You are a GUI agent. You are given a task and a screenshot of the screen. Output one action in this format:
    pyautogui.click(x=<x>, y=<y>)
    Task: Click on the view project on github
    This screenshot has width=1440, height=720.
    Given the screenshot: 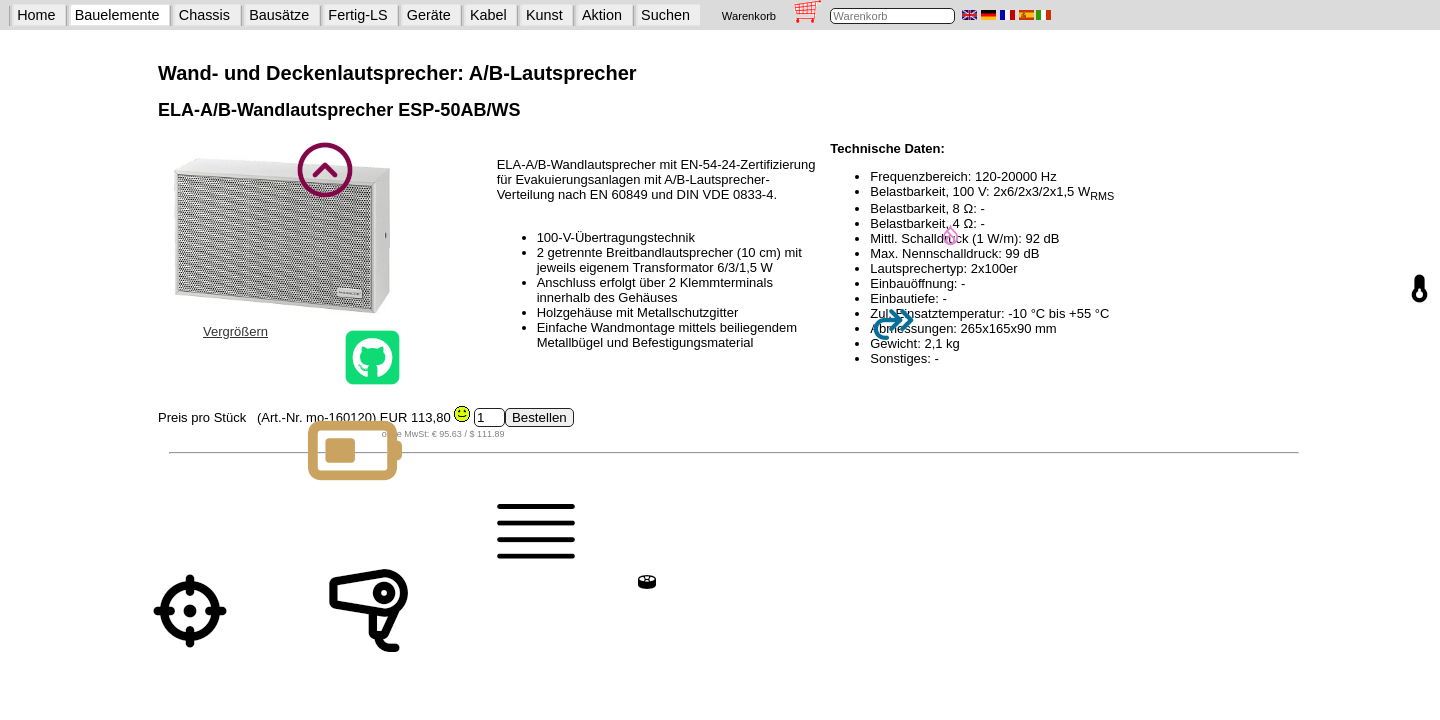 What is the action you would take?
    pyautogui.click(x=372, y=357)
    